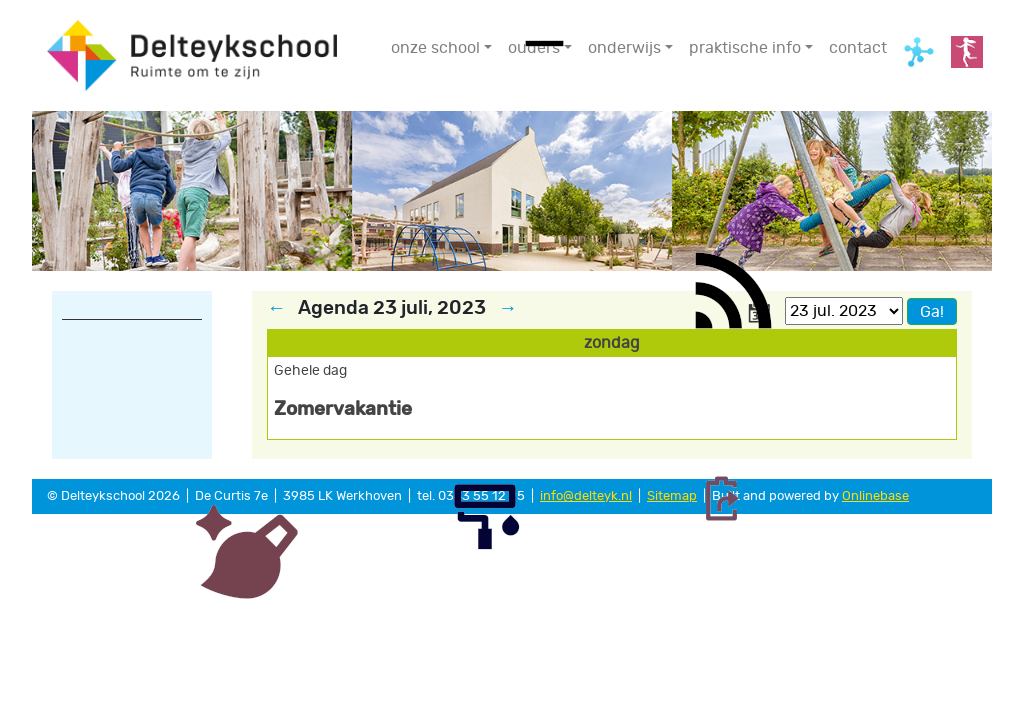 This screenshot has height=720, width=1024. What do you see at coordinates (721, 498) in the screenshot?
I see `share battery power with another device` at bounding box center [721, 498].